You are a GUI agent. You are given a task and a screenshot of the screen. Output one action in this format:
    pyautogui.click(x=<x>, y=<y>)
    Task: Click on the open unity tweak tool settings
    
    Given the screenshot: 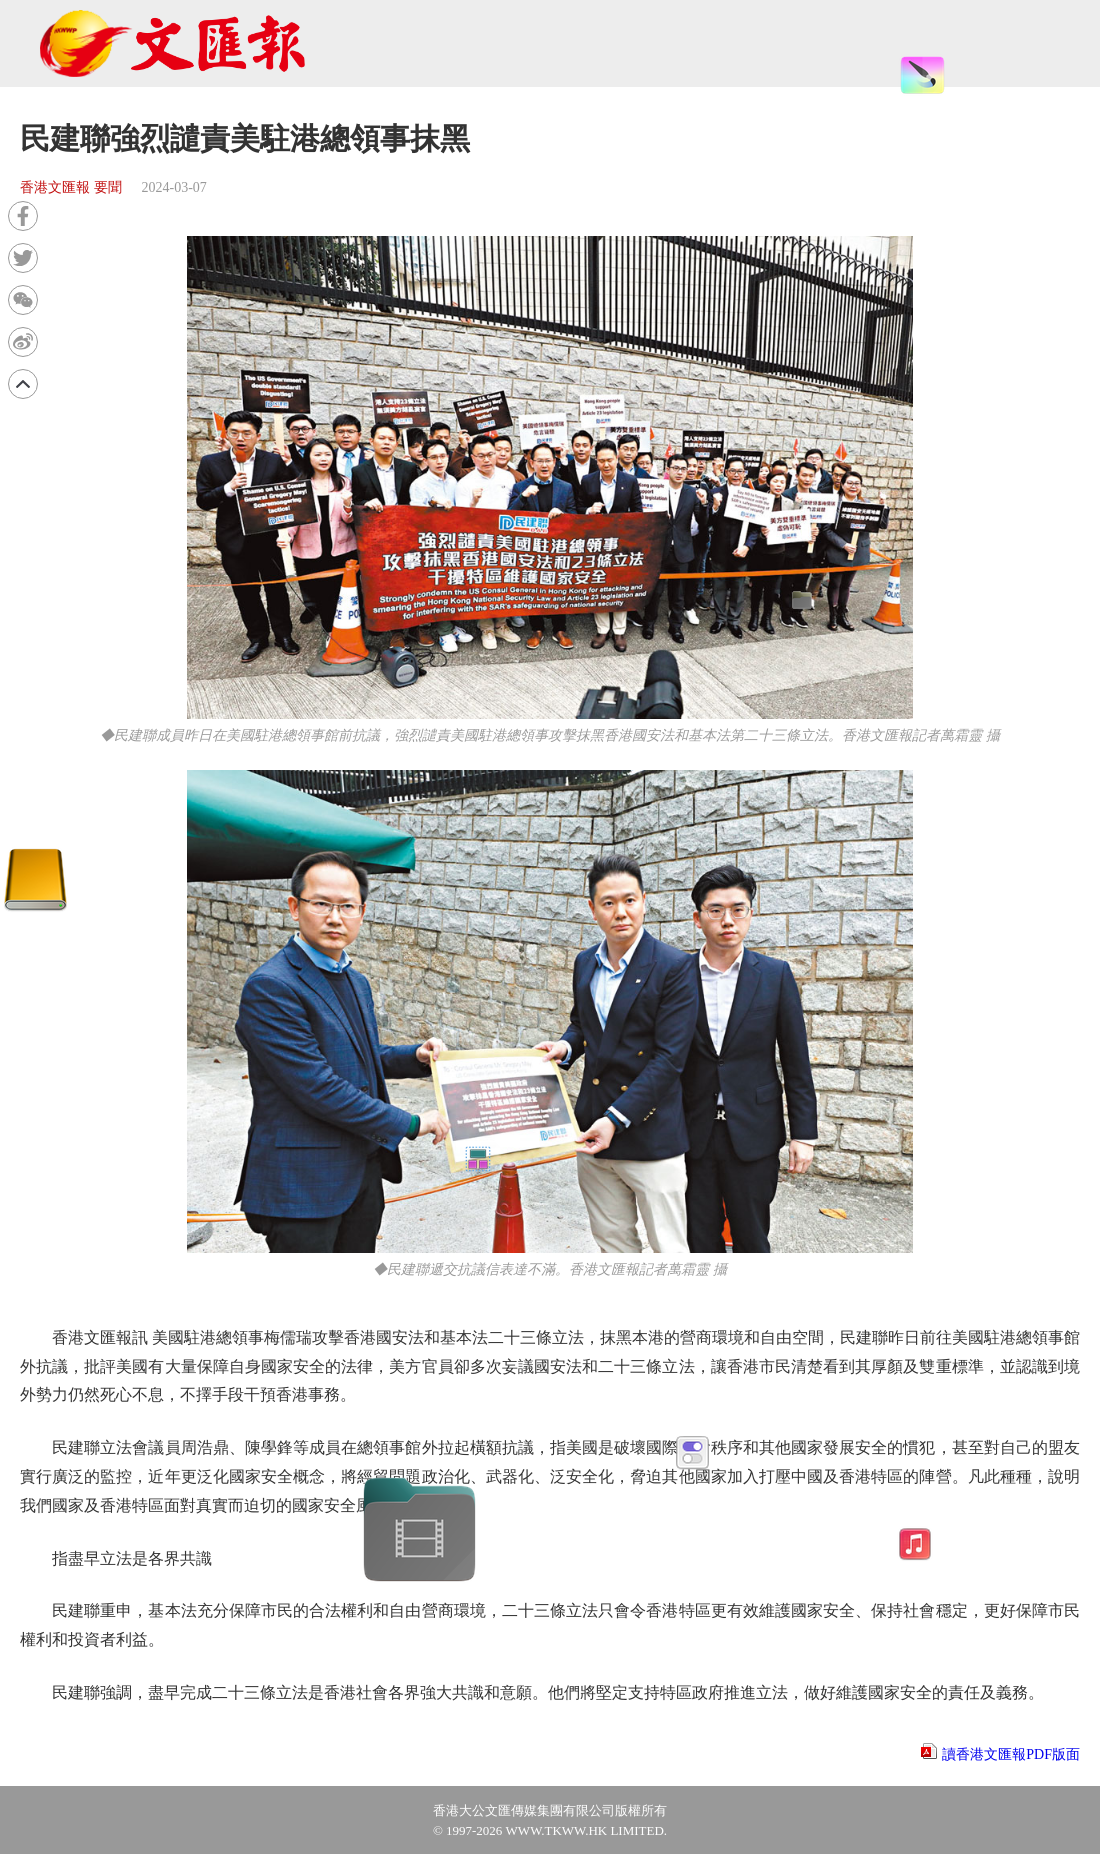 What is the action you would take?
    pyautogui.click(x=692, y=1452)
    